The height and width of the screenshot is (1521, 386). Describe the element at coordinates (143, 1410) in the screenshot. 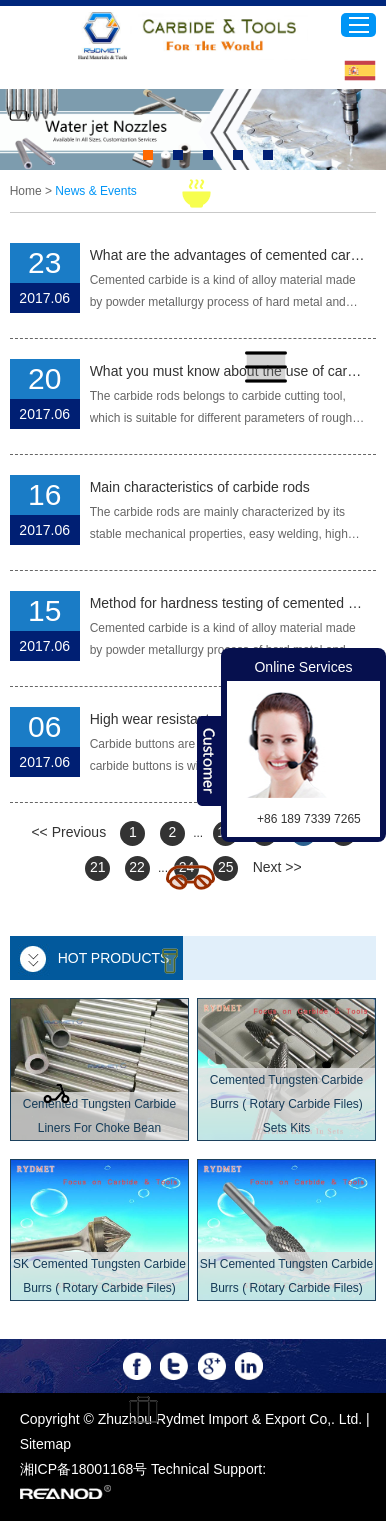

I see `access travel or trip planning features` at that location.